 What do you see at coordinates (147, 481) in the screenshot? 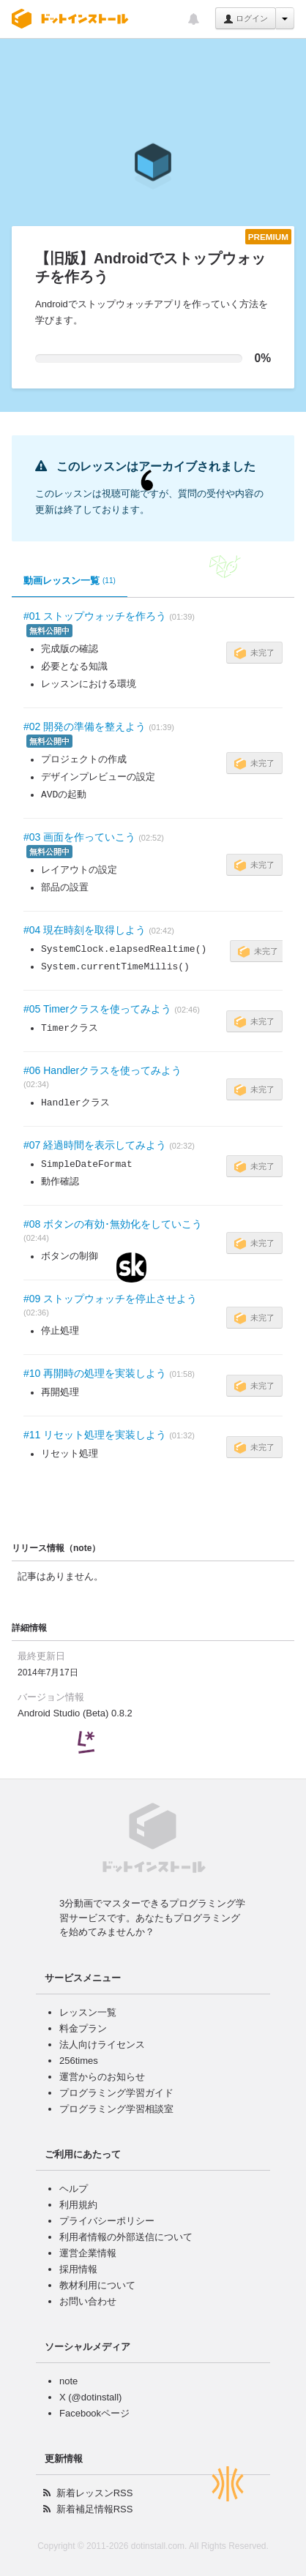
I see `insert a block quote or citation` at bounding box center [147, 481].